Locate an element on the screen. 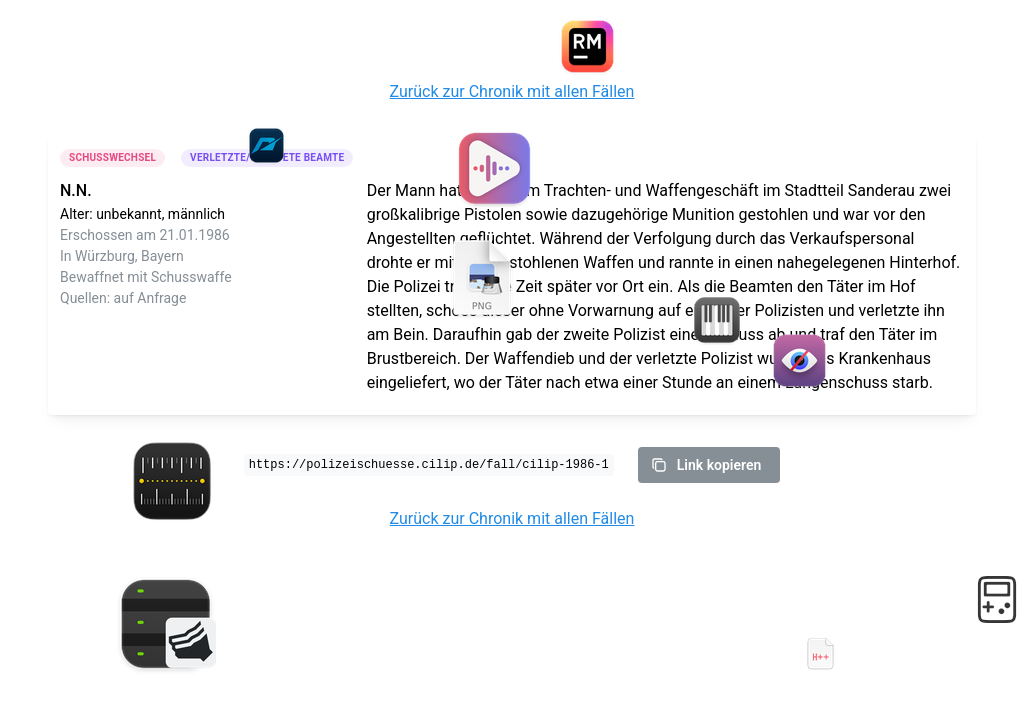  open the games app is located at coordinates (998, 599).